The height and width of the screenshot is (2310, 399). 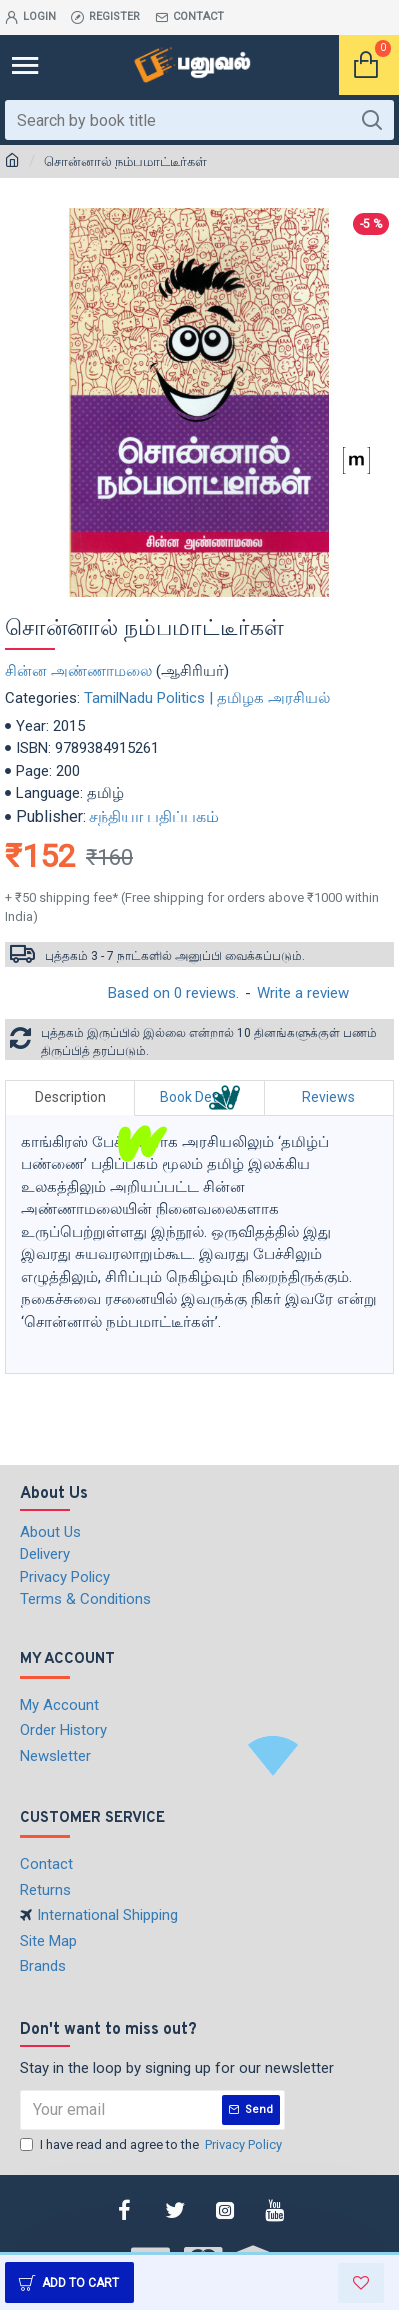 I want to click on indicates active wifi connection, so click(x=273, y=1756).